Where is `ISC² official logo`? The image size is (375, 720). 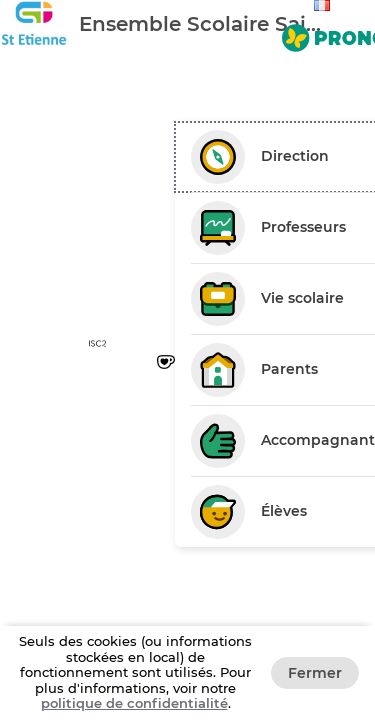
ISC² official logo is located at coordinates (97, 343).